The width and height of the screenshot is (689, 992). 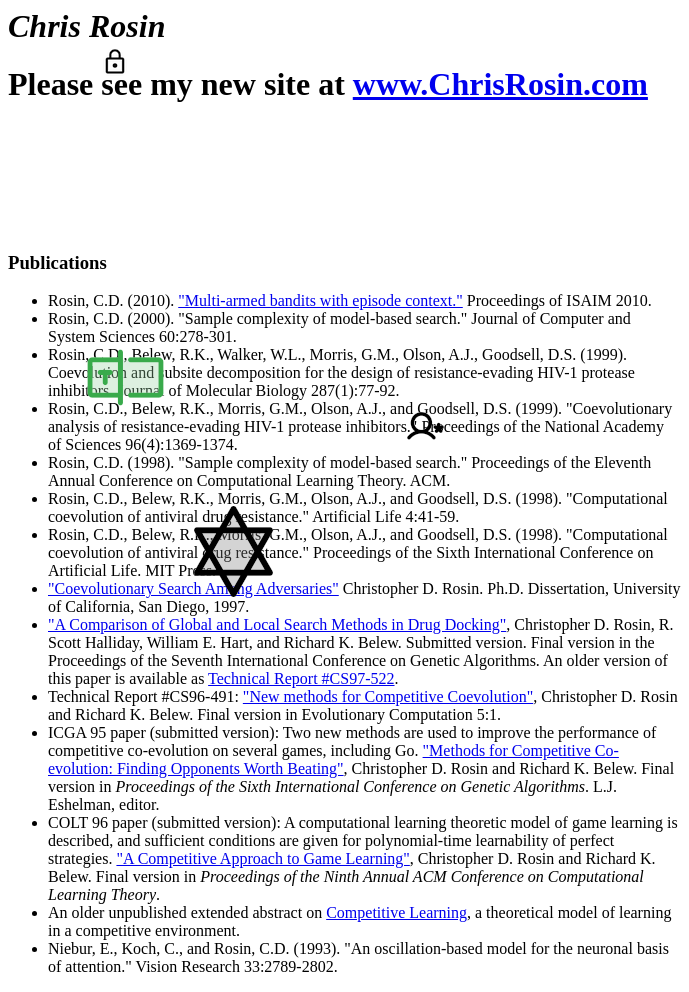 I want to click on access user settings, so click(x=425, y=427).